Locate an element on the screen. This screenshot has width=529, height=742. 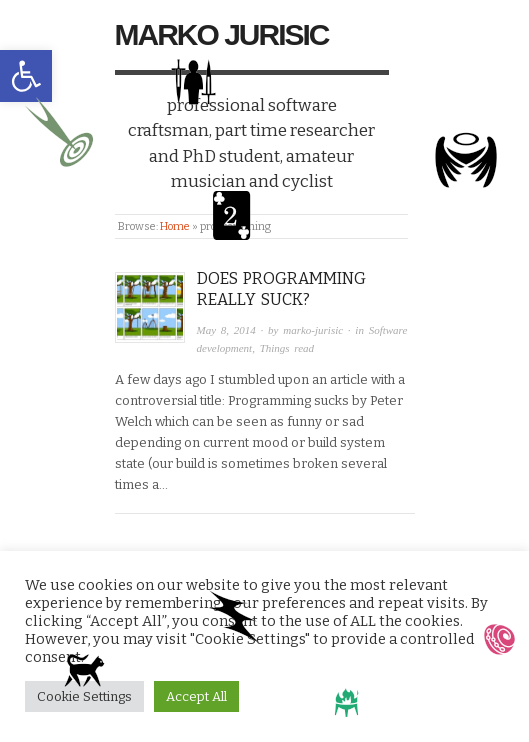
two of clubs playing card is located at coordinates (231, 215).